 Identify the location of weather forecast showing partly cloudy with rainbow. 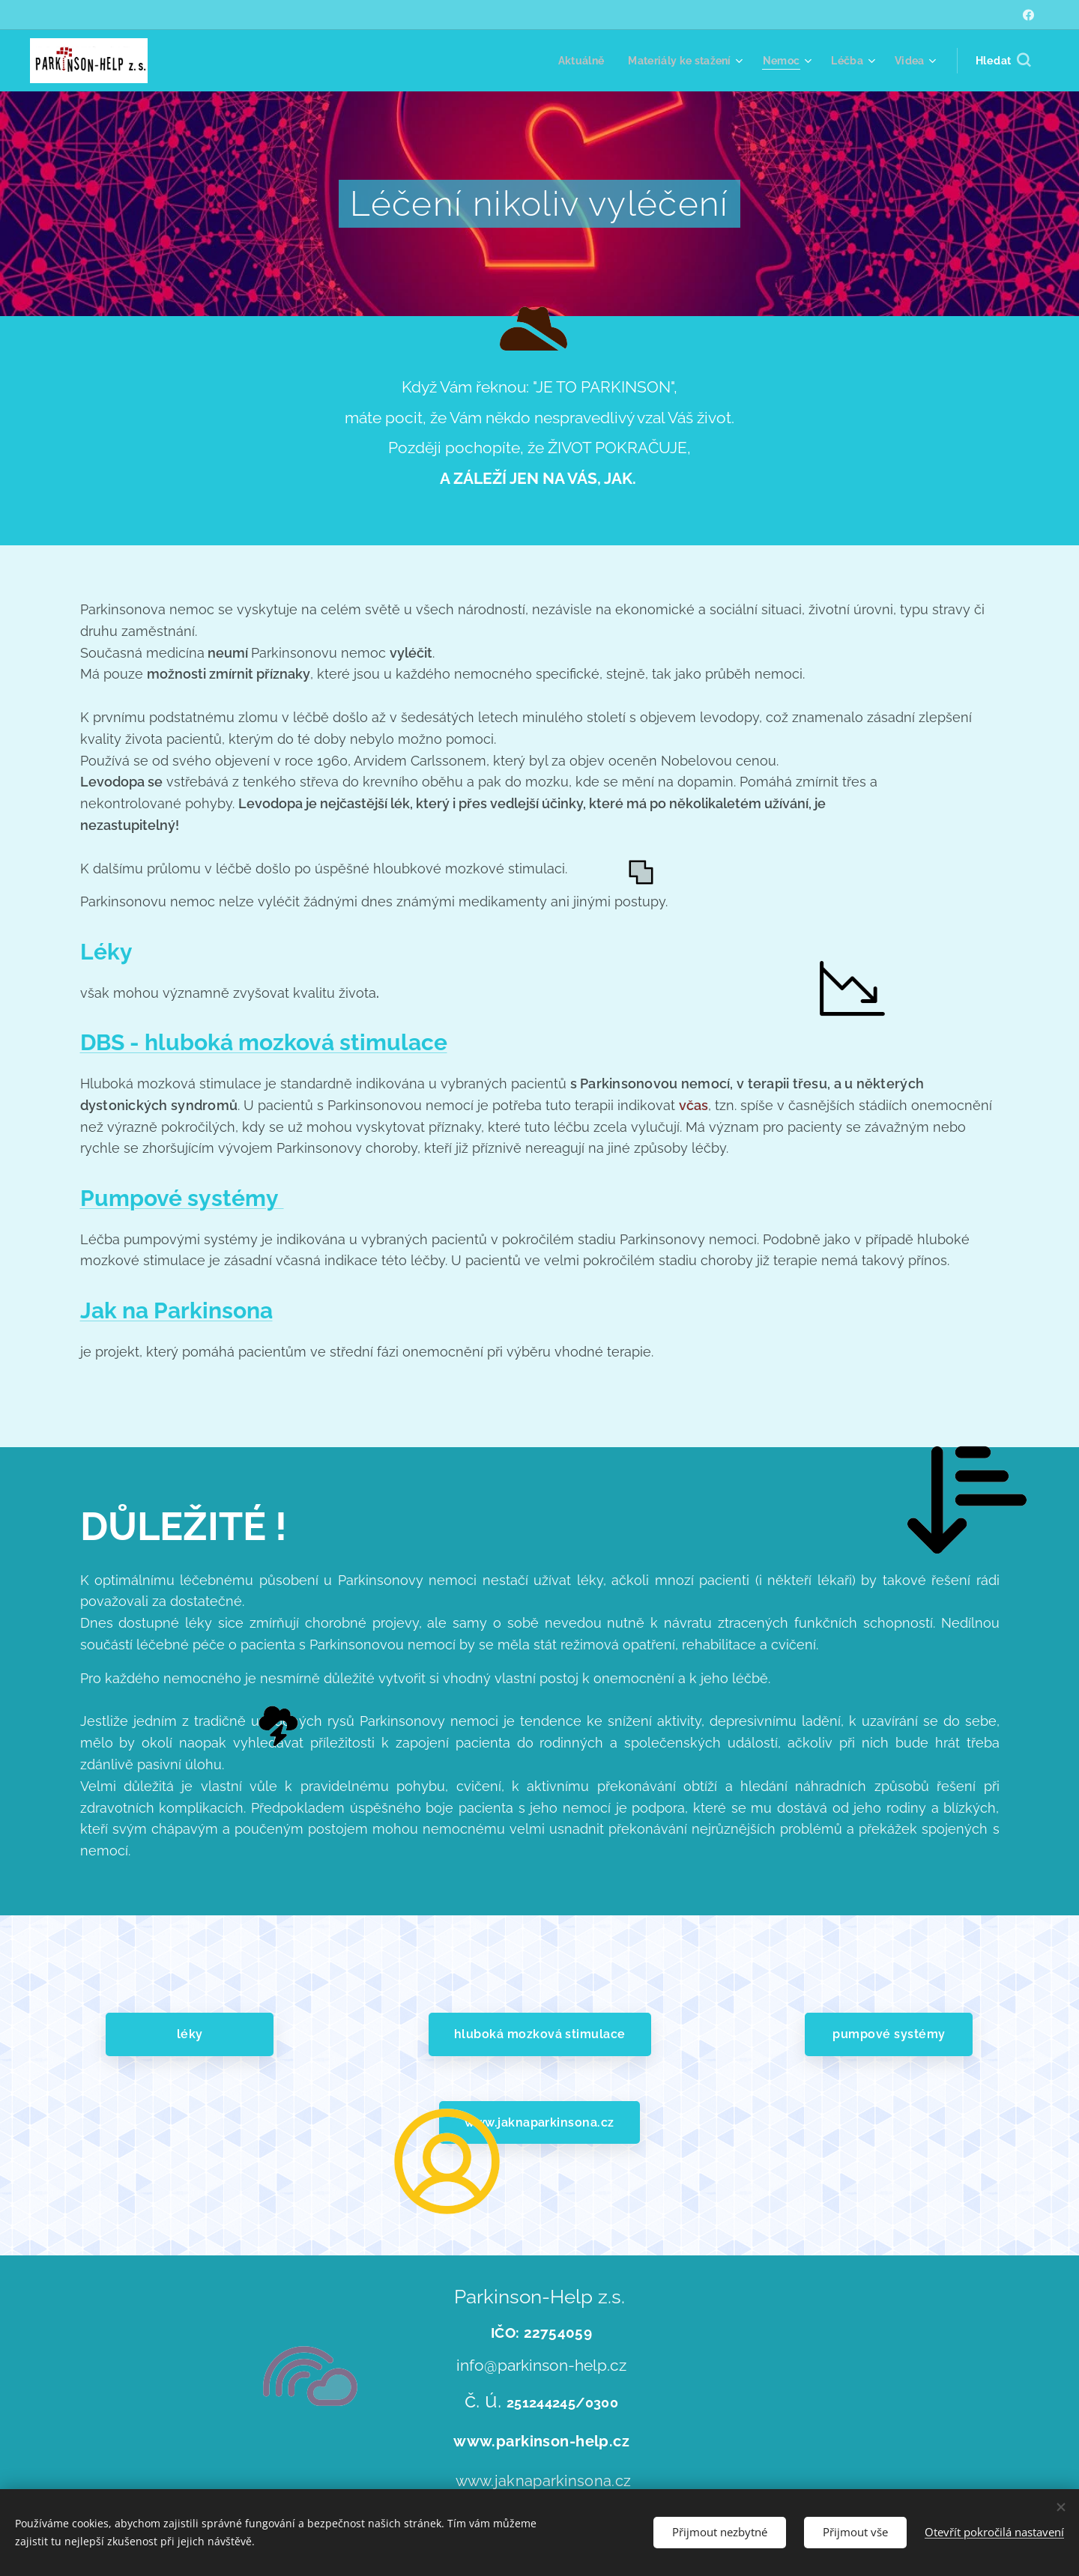
(310, 2375).